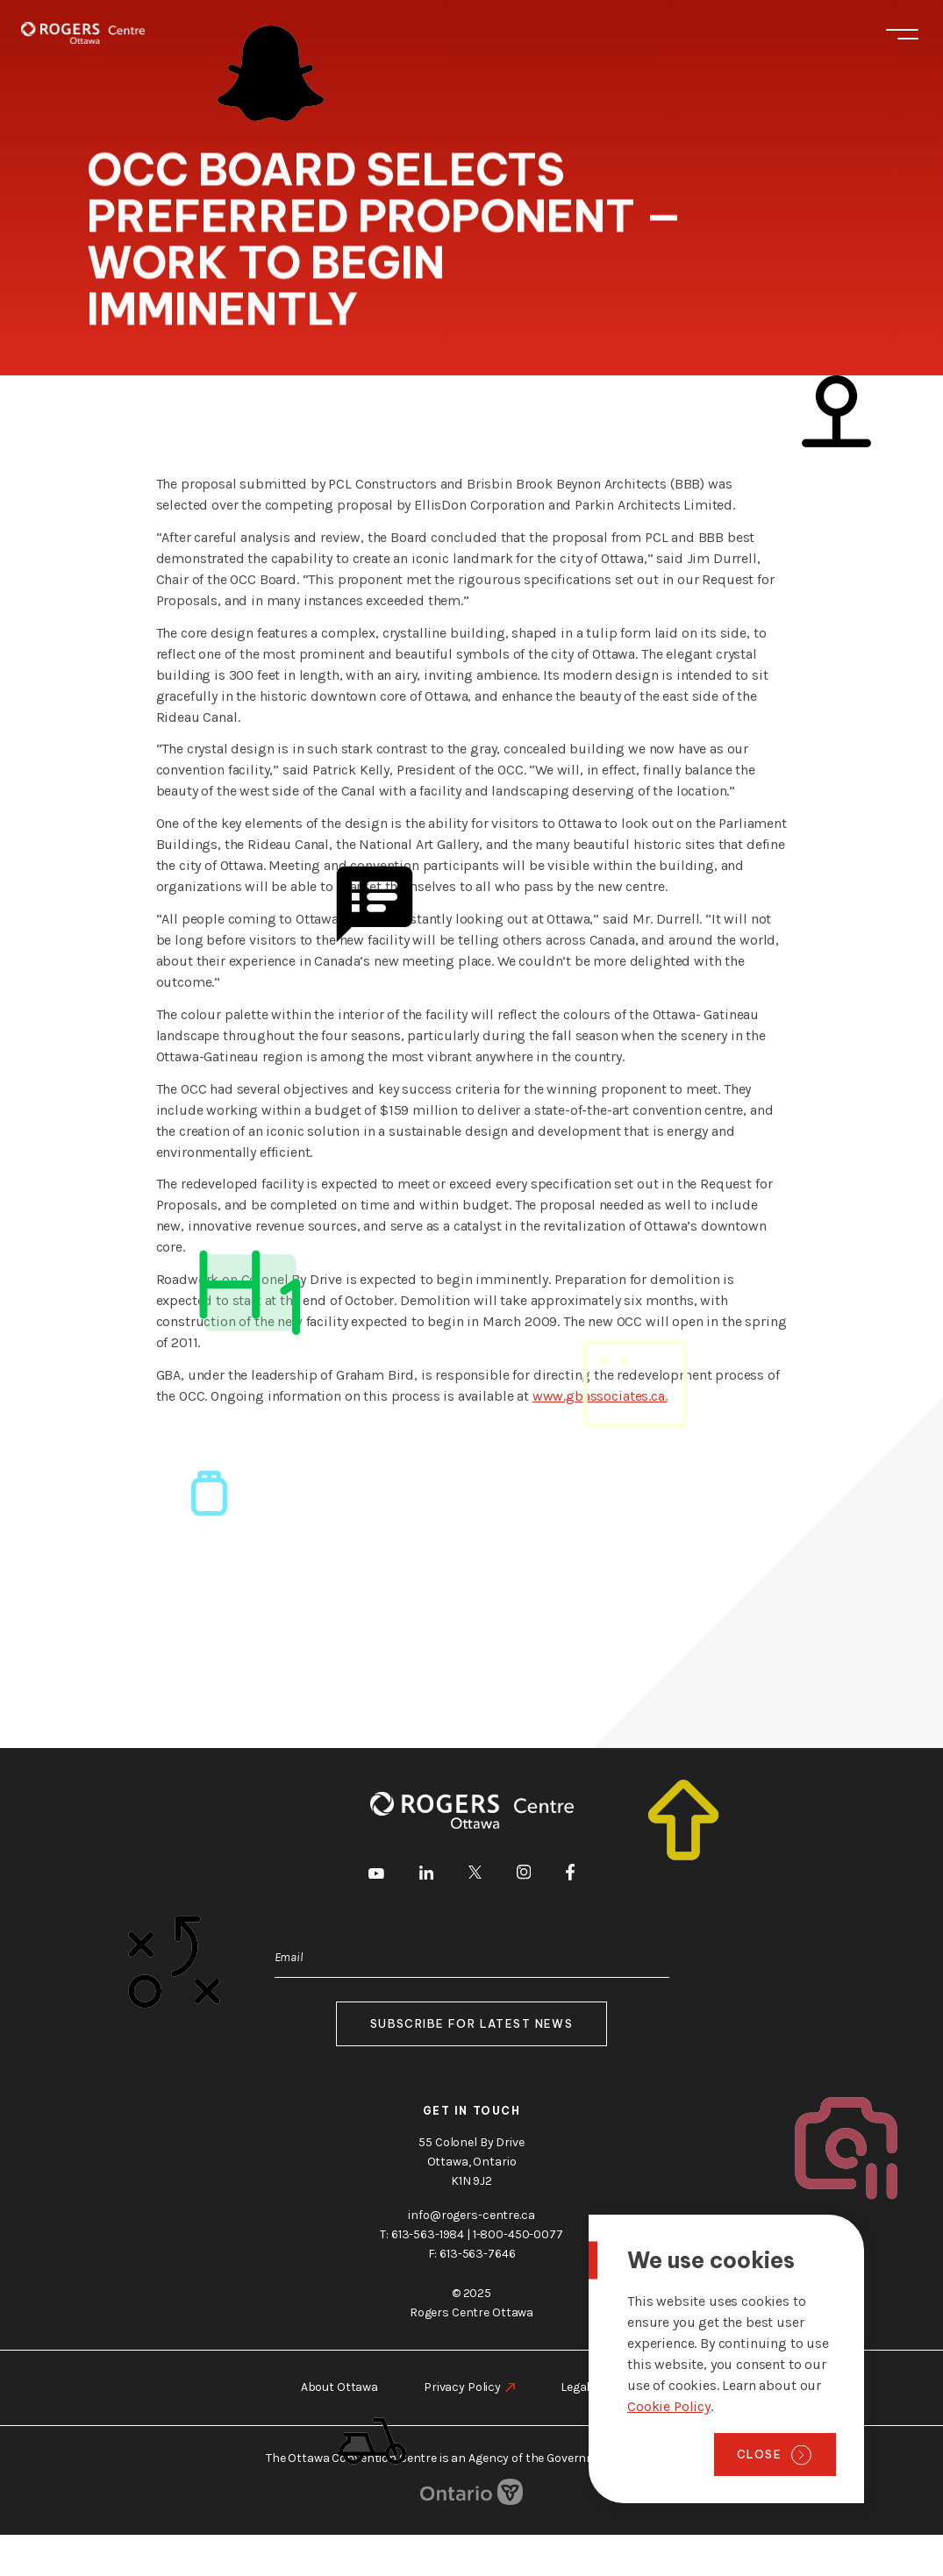  What do you see at coordinates (209, 1493) in the screenshot?
I see `store or manage saved items` at bounding box center [209, 1493].